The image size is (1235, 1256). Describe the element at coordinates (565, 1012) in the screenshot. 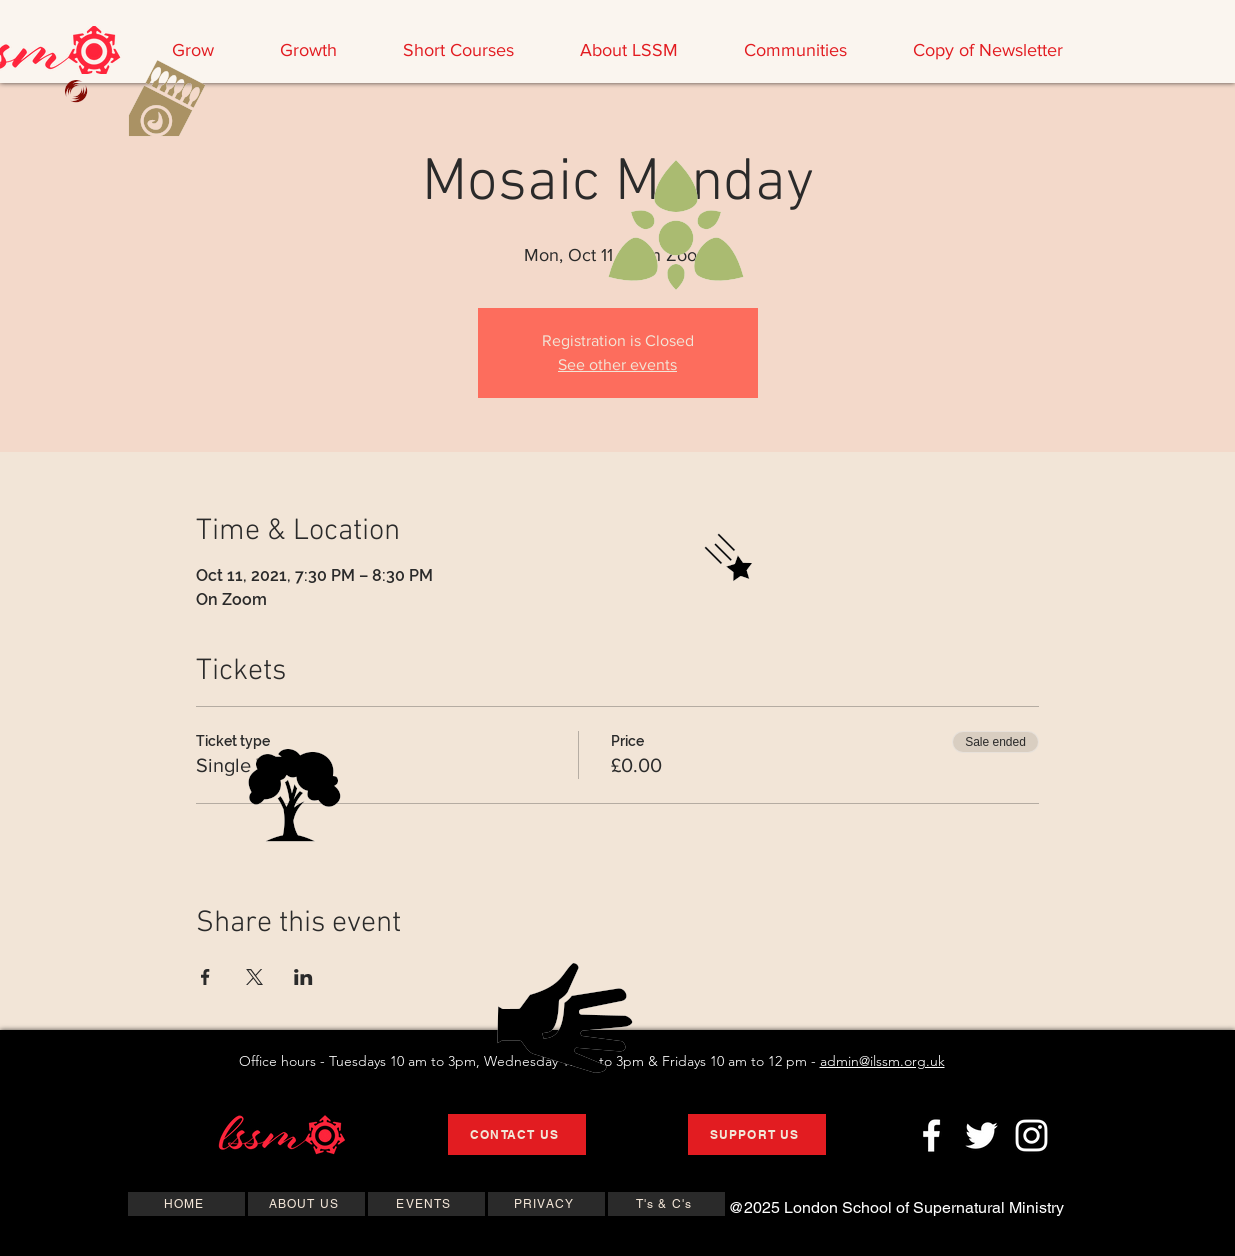

I see `play hand gesture in a game (paper in rock-paper-scissors)` at that location.